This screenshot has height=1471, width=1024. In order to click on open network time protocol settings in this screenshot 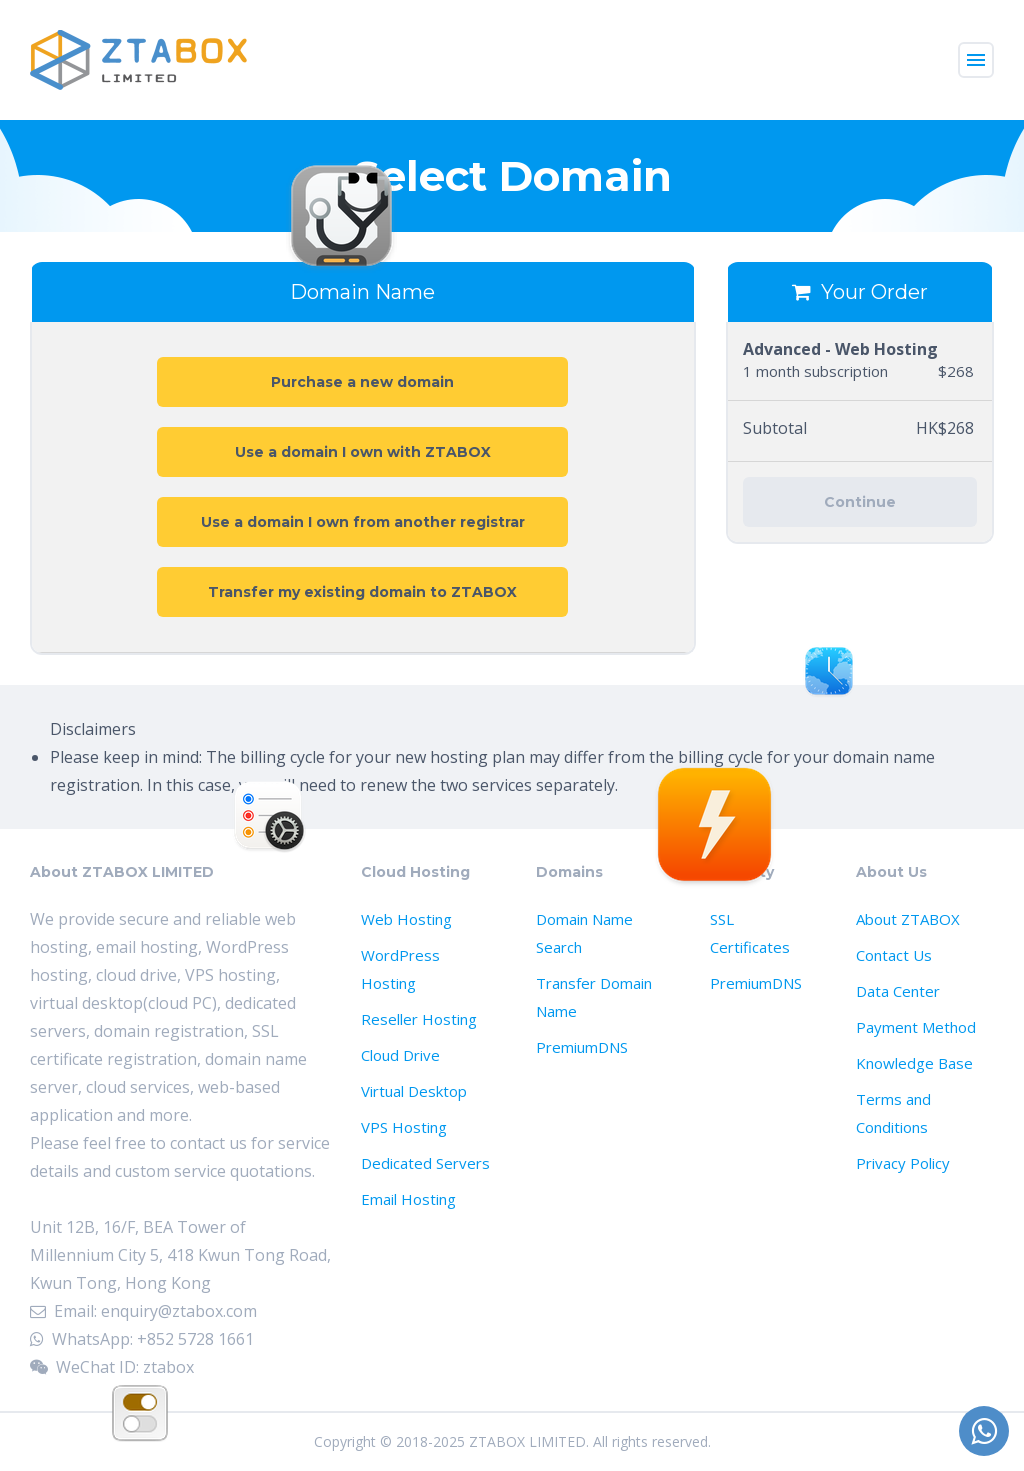, I will do `click(829, 671)`.